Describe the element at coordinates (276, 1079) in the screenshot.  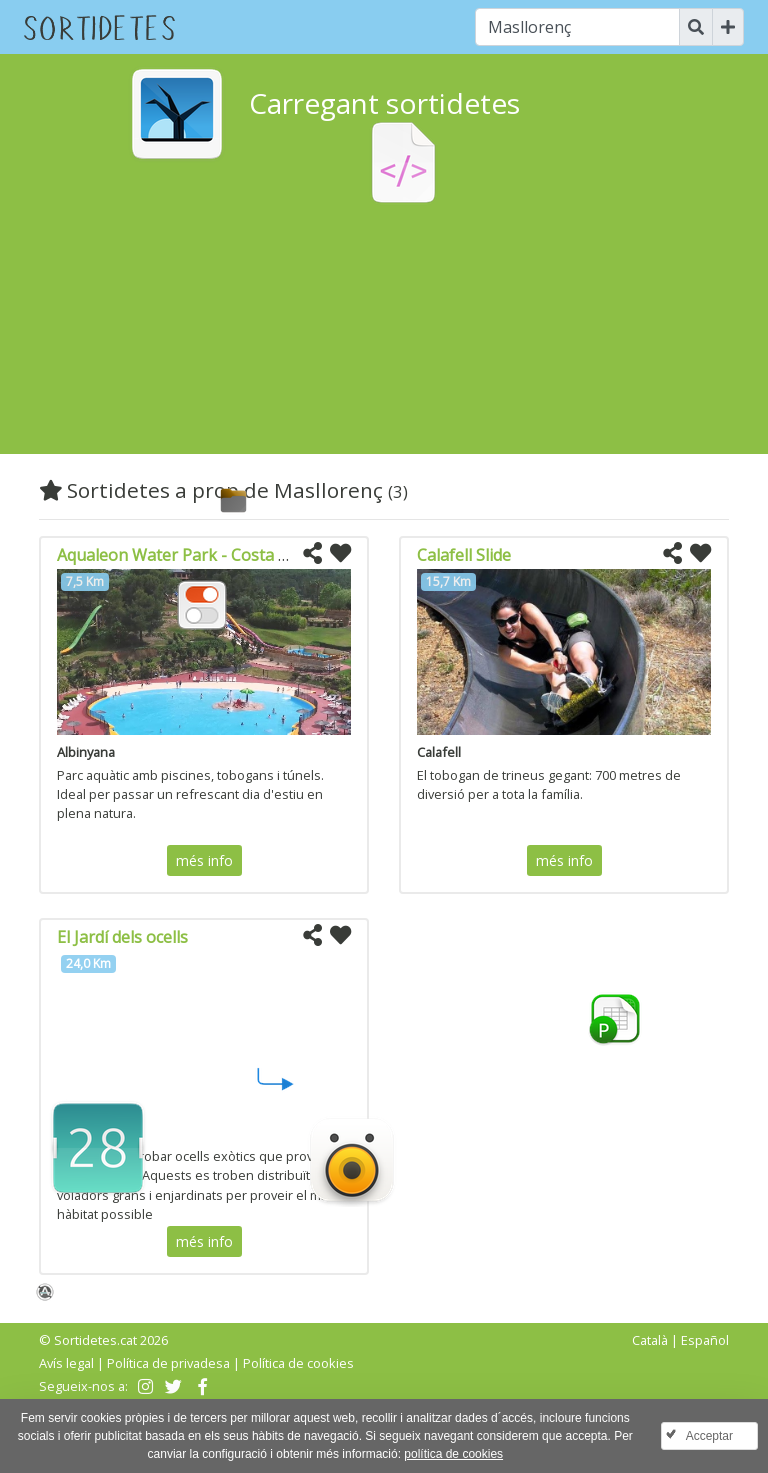
I see `forward an email message` at that location.